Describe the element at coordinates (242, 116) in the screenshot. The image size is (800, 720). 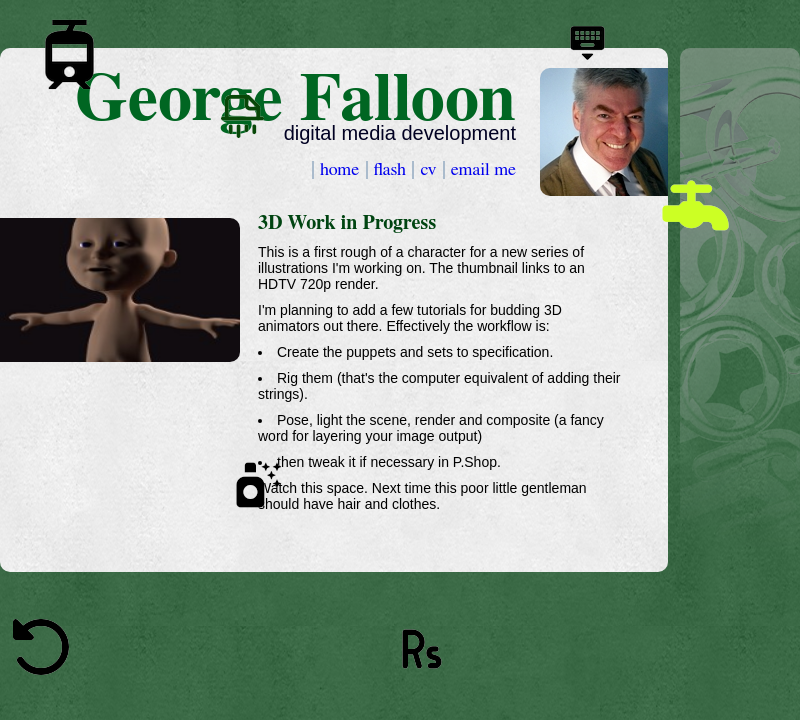
I see `permanently delete a document` at that location.